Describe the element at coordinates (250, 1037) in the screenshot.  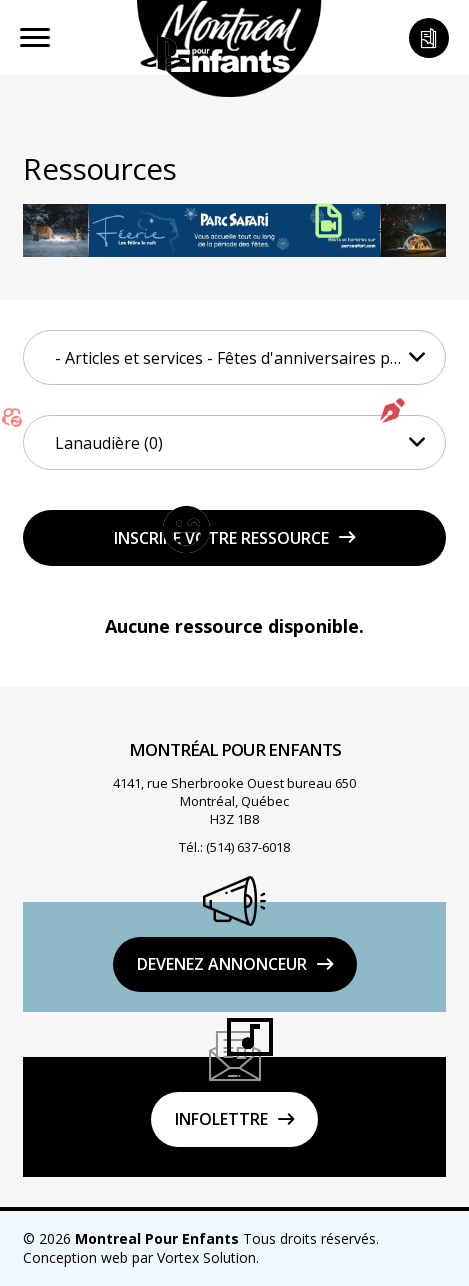
I see `play or browse music videos` at that location.